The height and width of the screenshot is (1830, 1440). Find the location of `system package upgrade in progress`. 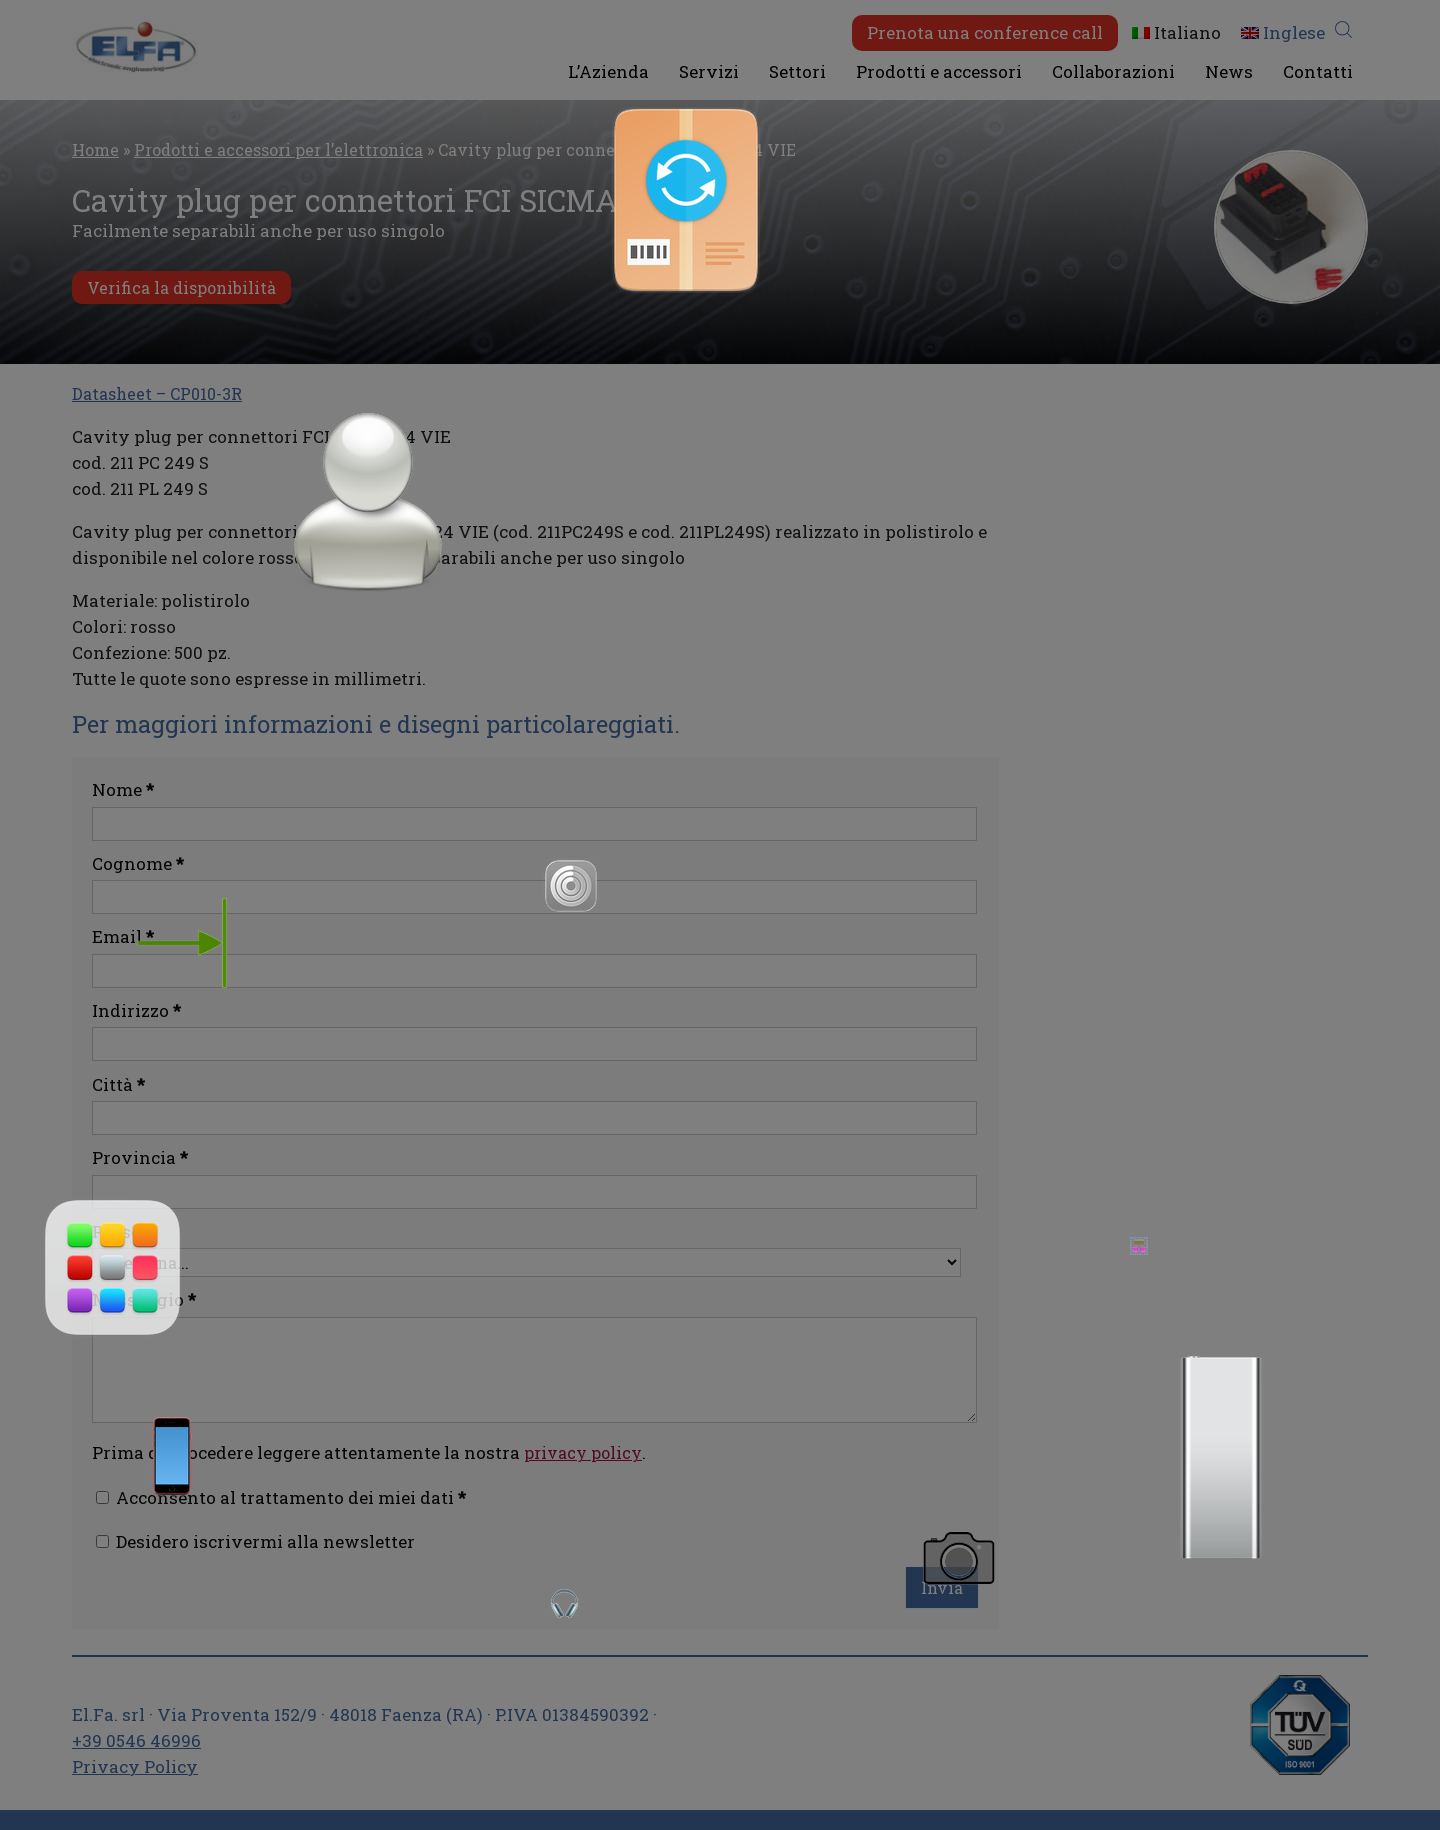

system package upgrade in progress is located at coordinates (686, 200).